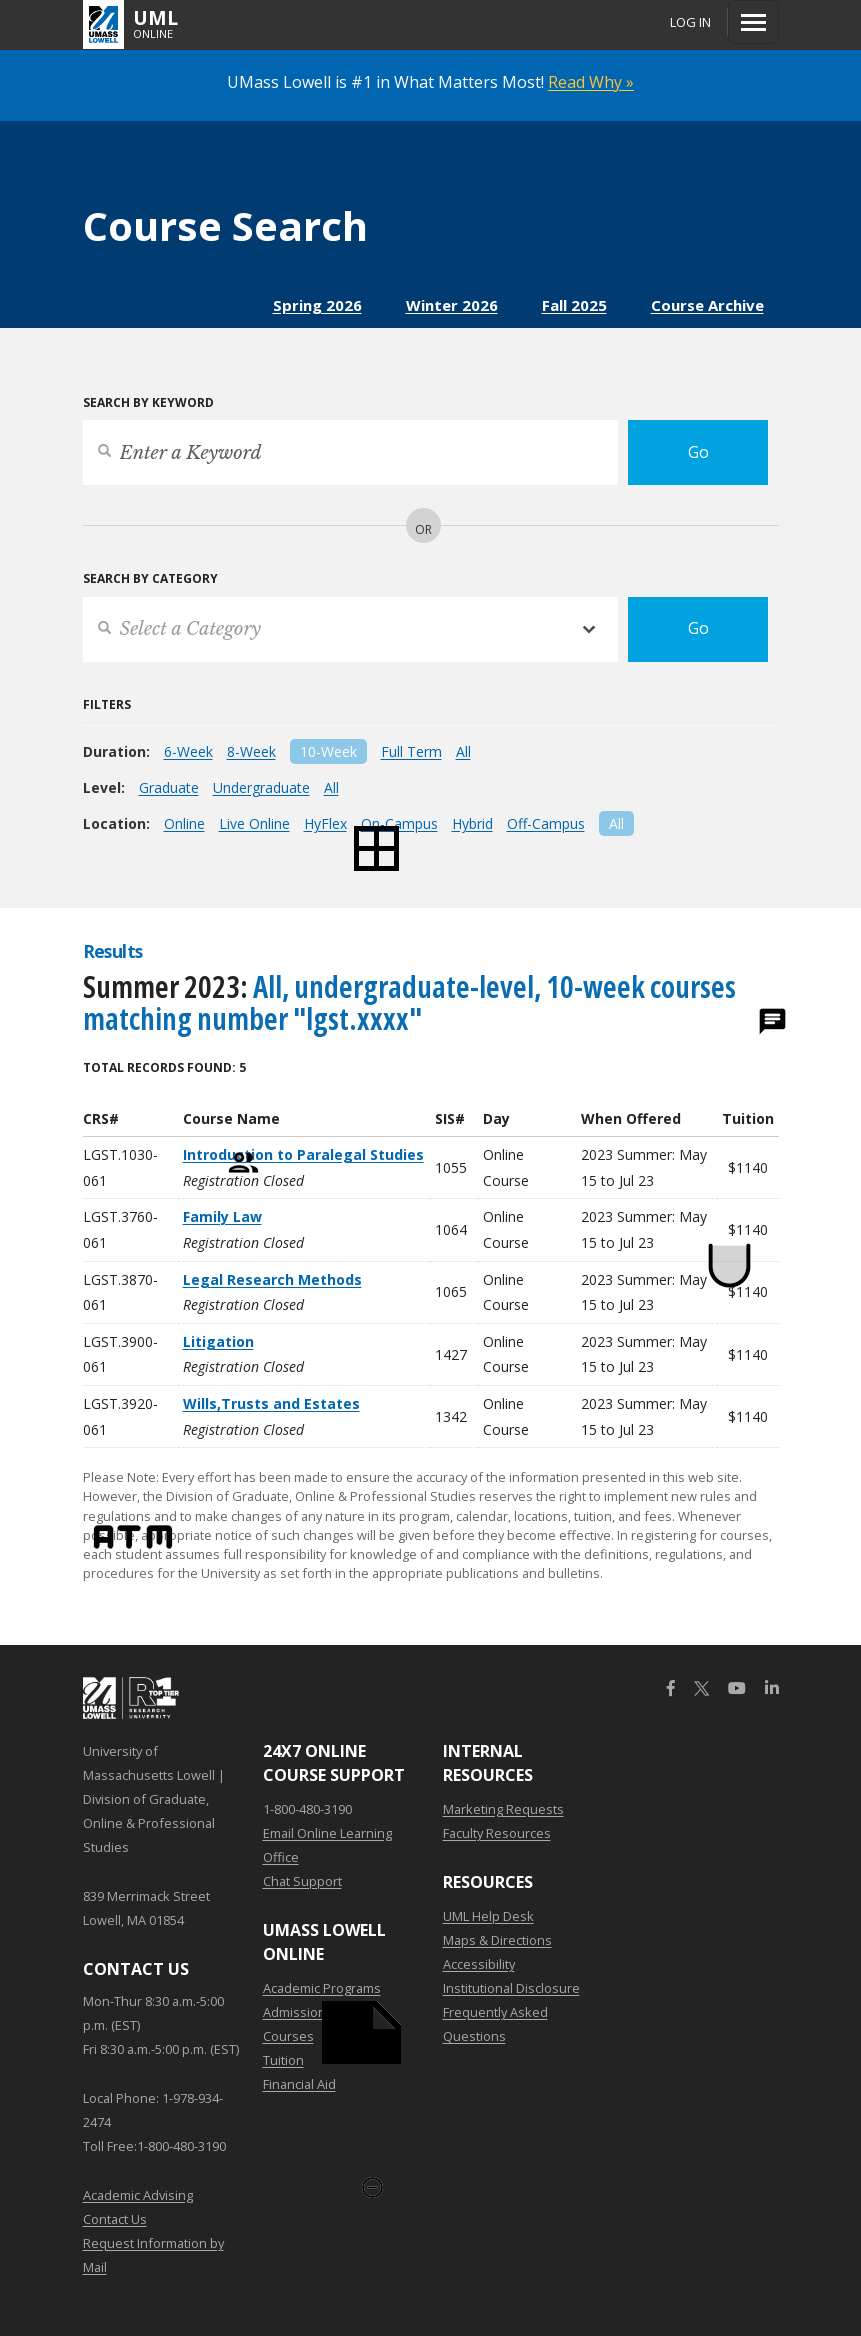  Describe the element at coordinates (133, 1537) in the screenshot. I see `find nearby ATM locations` at that location.